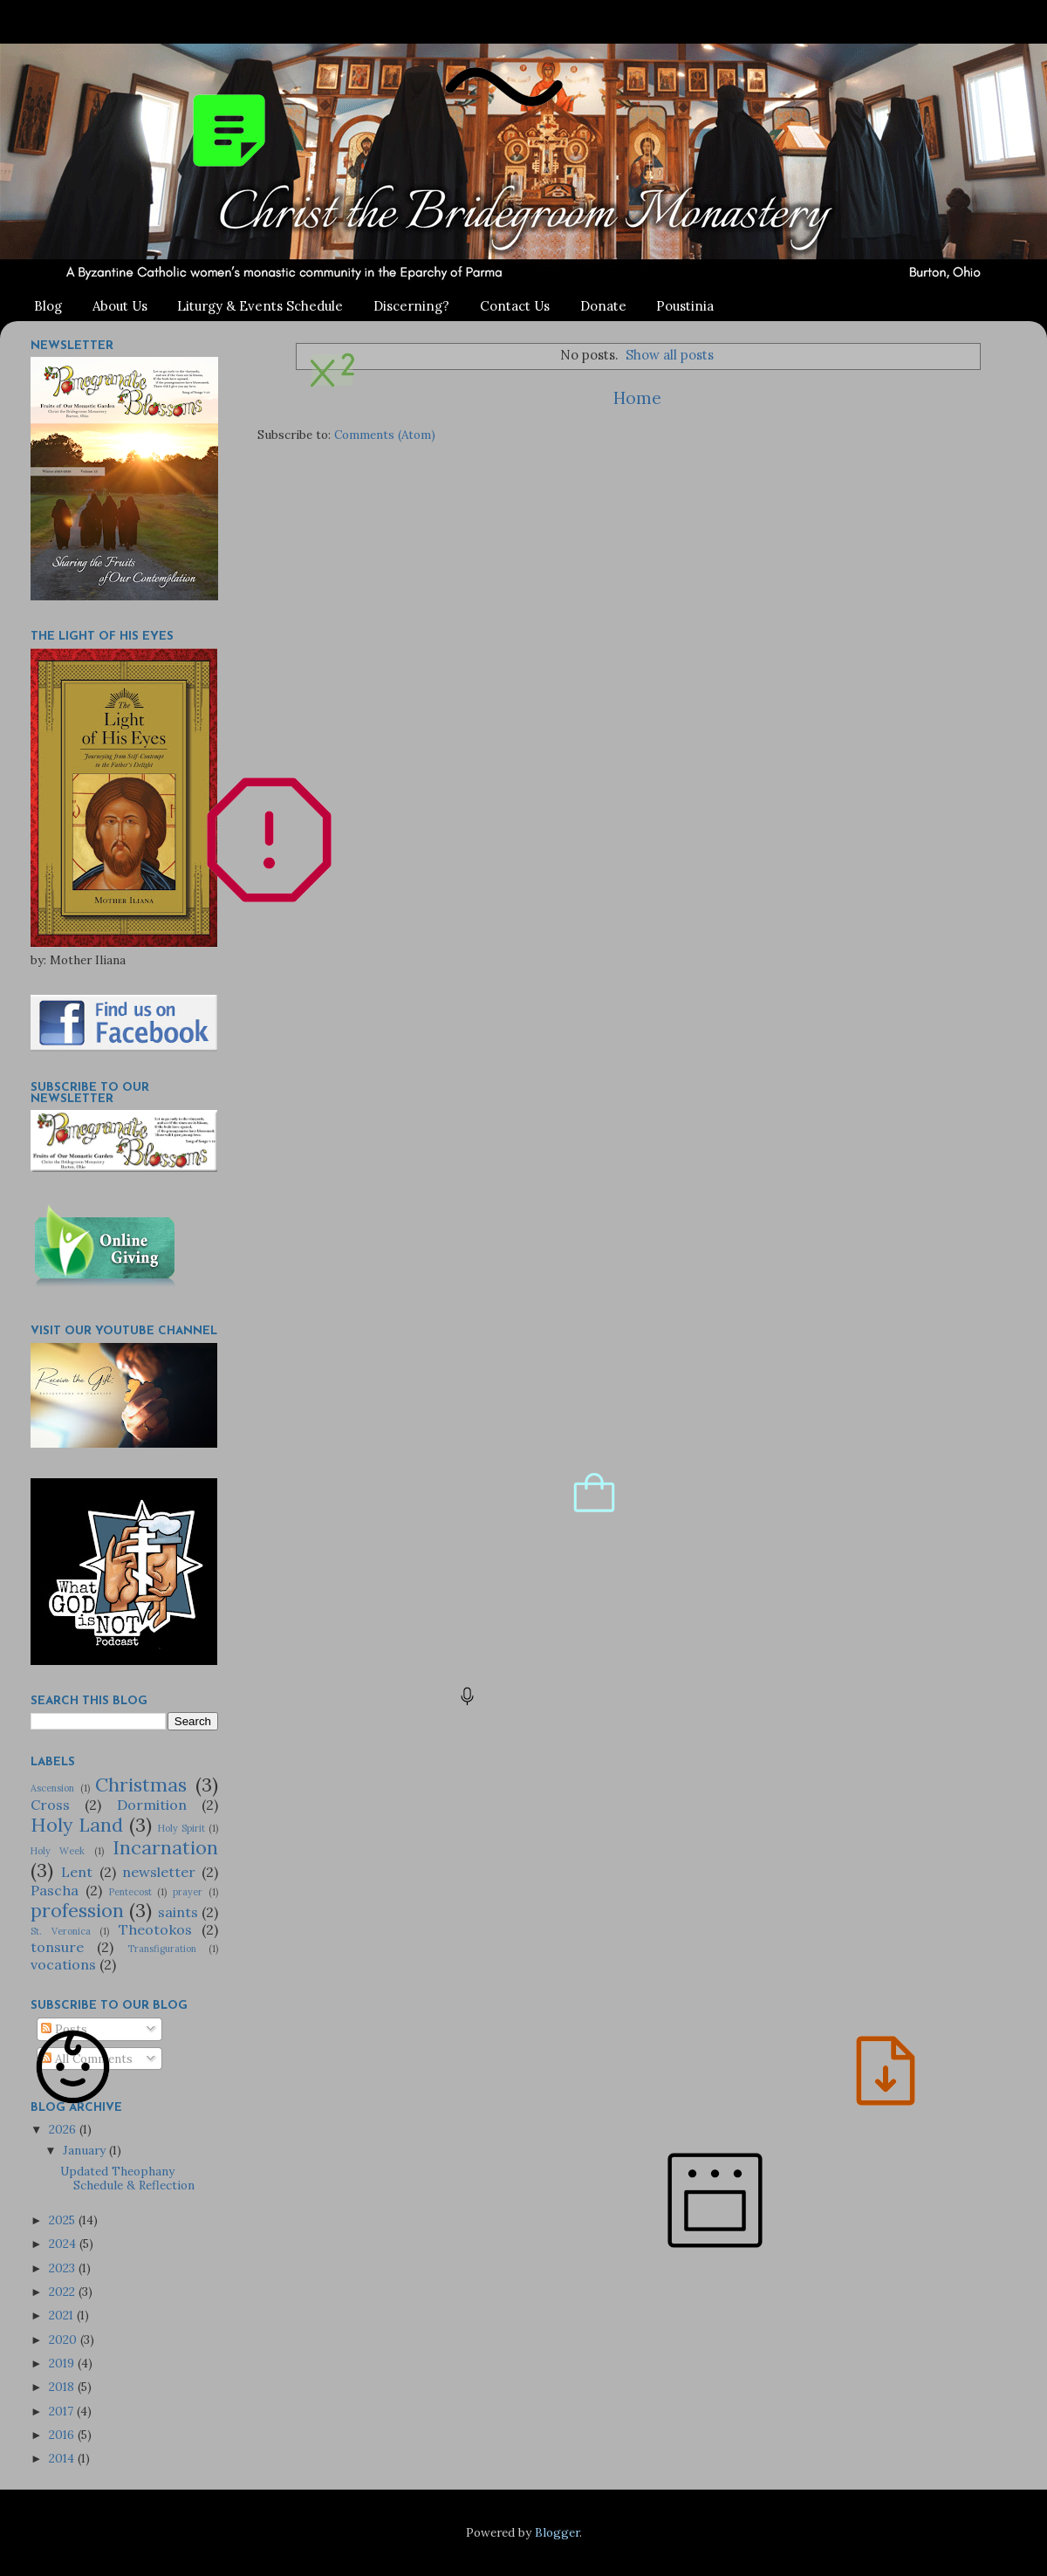 Image resolution: width=1047 pixels, height=2576 pixels. Describe the element at coordinates (467, 1696) in the screenshot. I see `tap to start voice recording` at that location.